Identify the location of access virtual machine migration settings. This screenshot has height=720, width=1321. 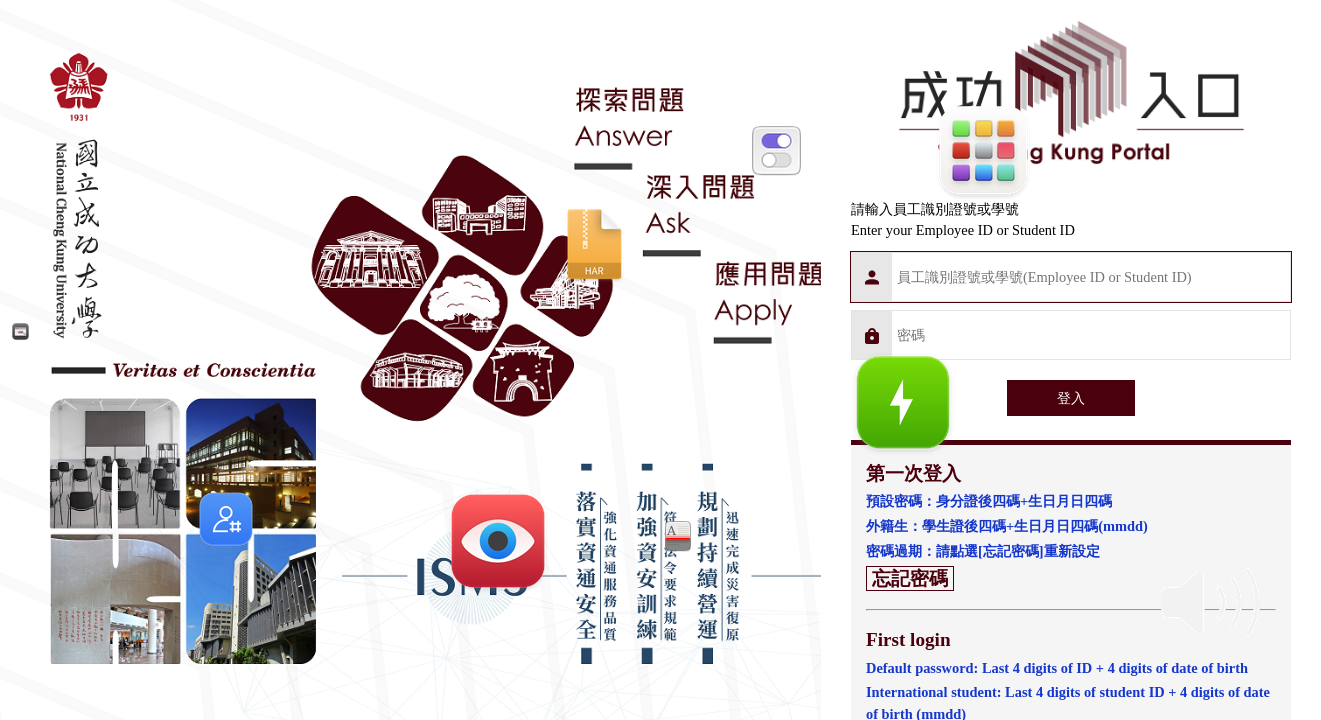
(20, 331).